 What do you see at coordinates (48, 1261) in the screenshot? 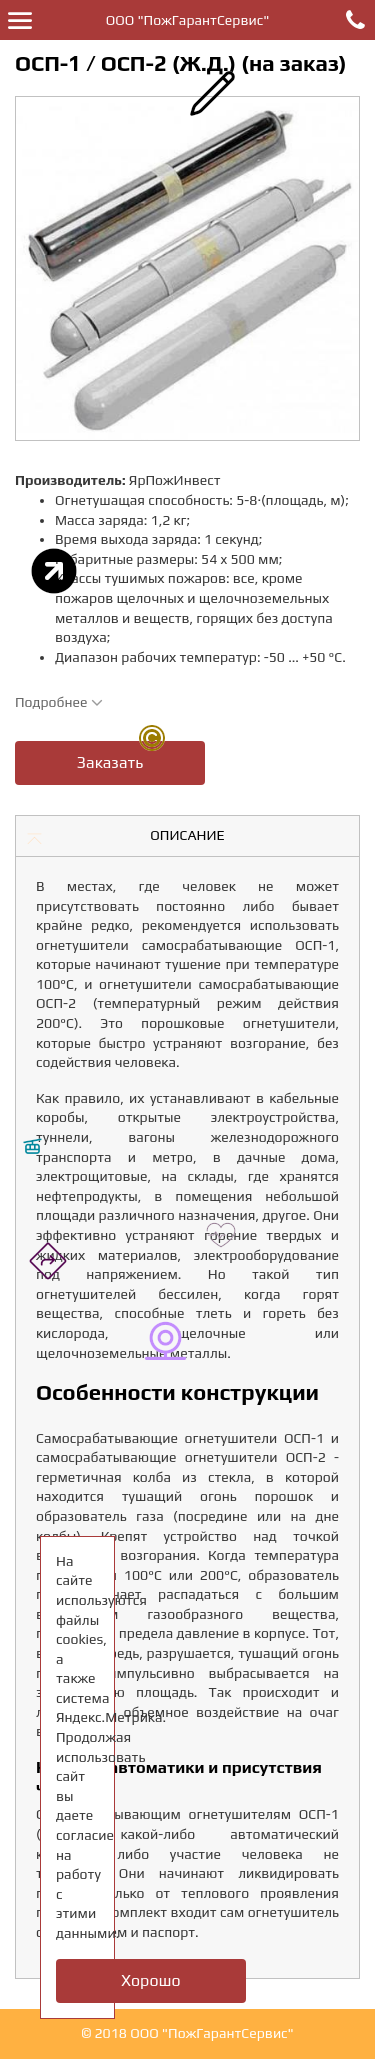
I see `indicates an upcoming turn or direction change` at bounding box center [48, 1261].